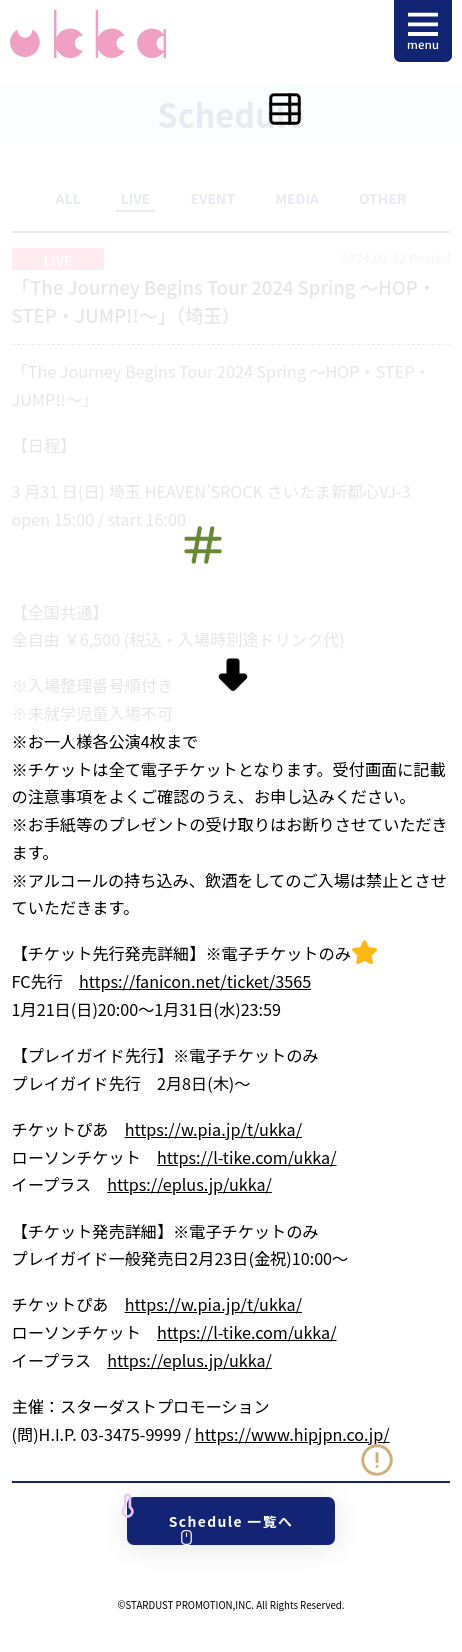  What do you see at coordinates (285, 109) in the screenshot?
I see `access table settings or configuration options` at bounding box center [285, 109].